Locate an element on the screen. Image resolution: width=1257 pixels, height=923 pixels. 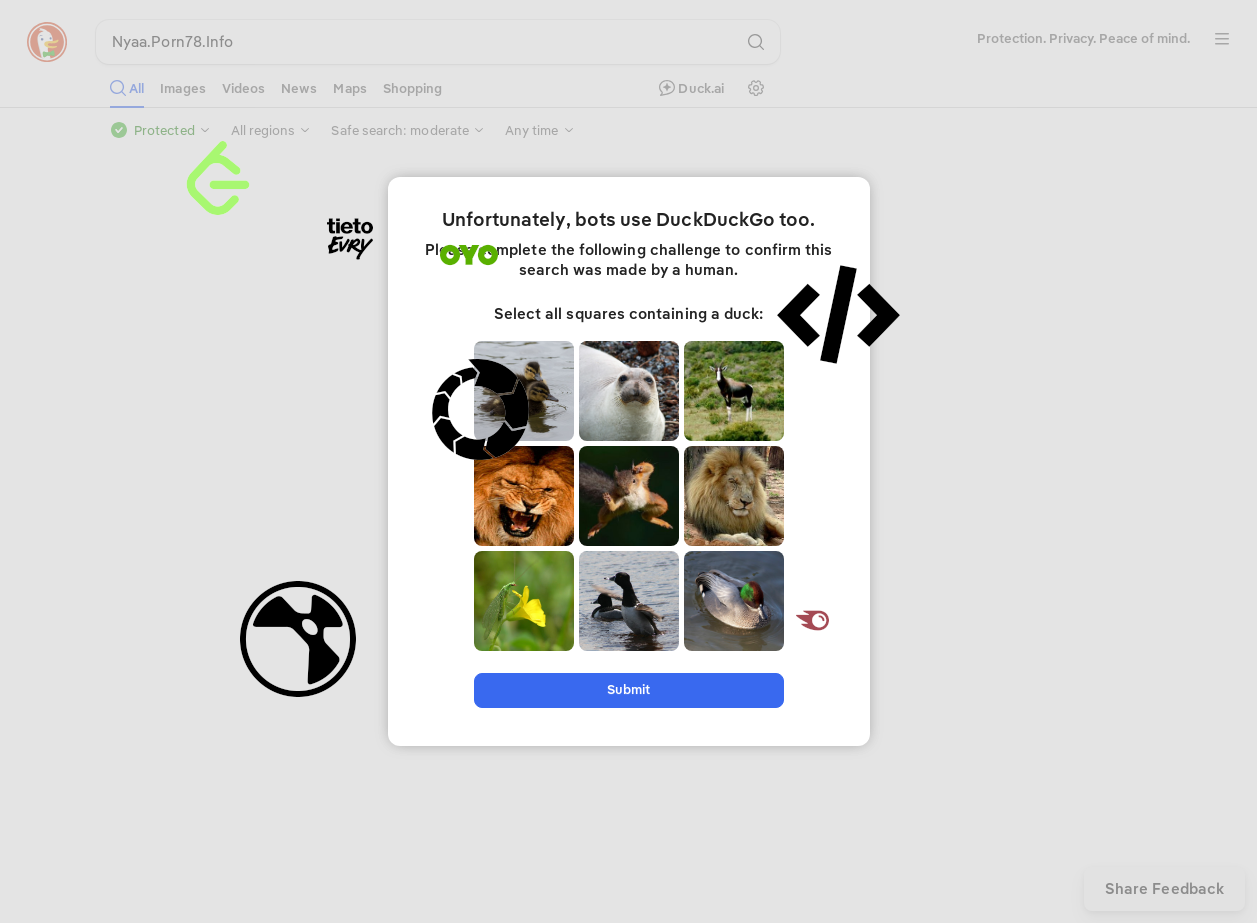
open leetcode app or website is located at coordinates (218, 178).